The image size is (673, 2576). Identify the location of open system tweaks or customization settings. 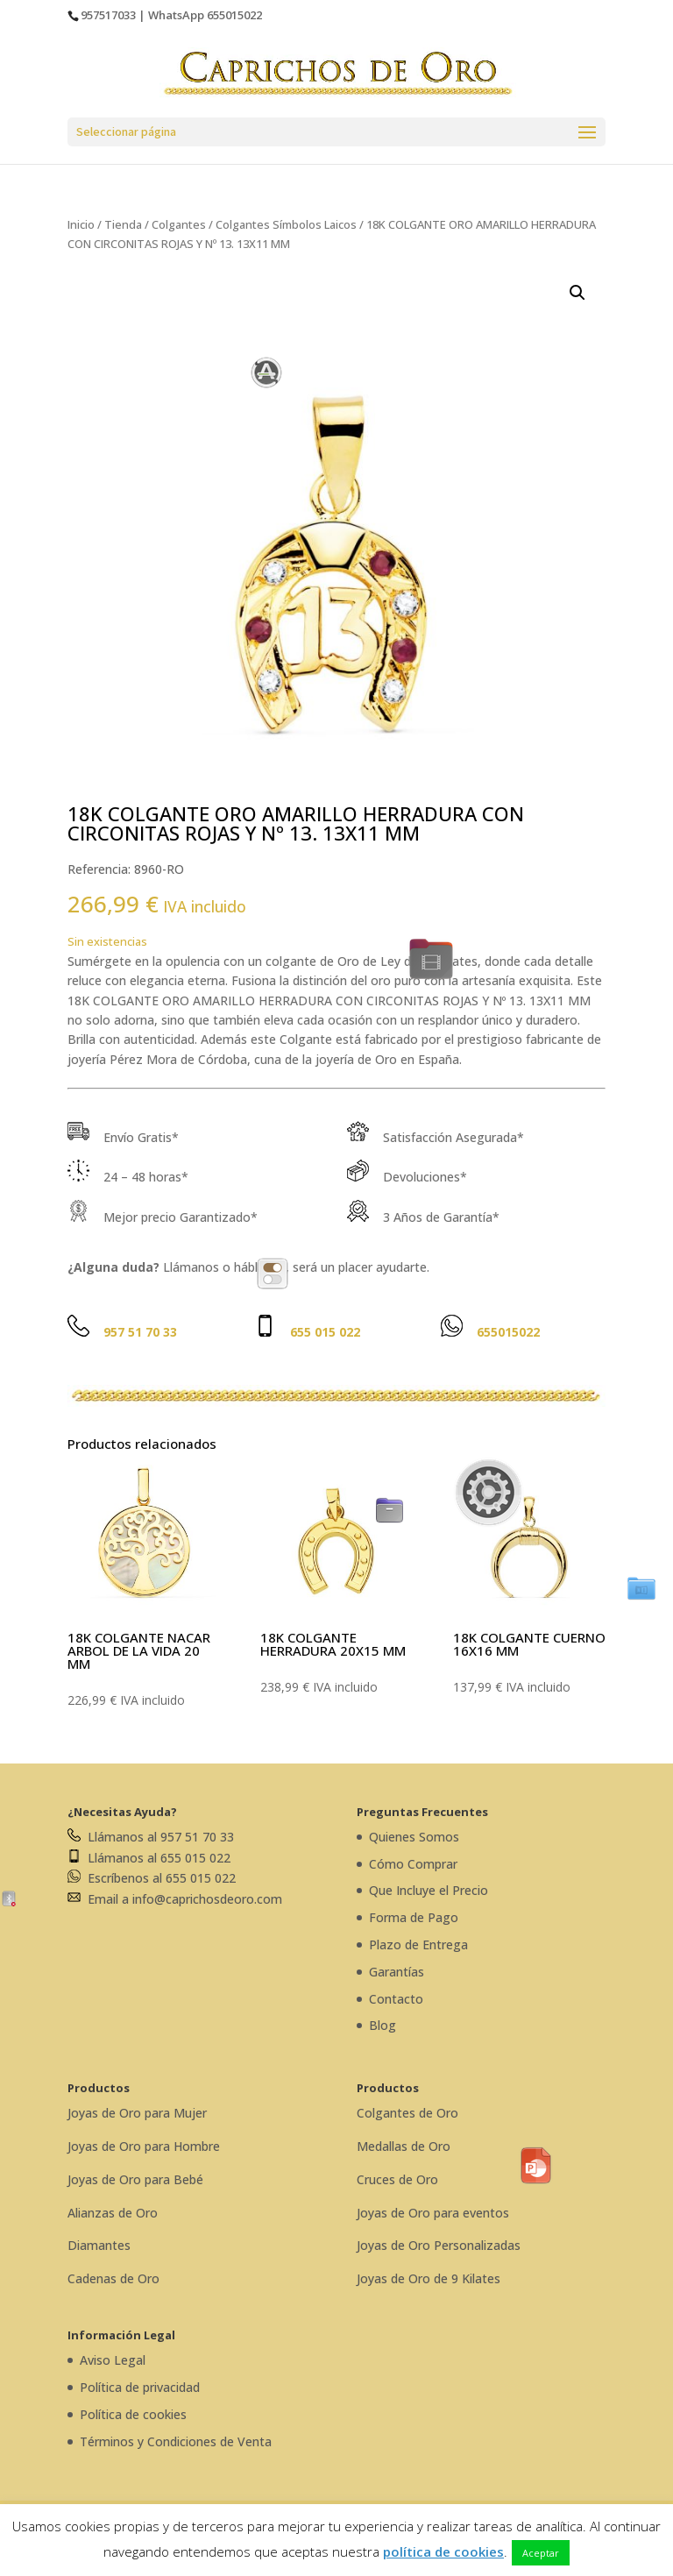
(273, 1274).